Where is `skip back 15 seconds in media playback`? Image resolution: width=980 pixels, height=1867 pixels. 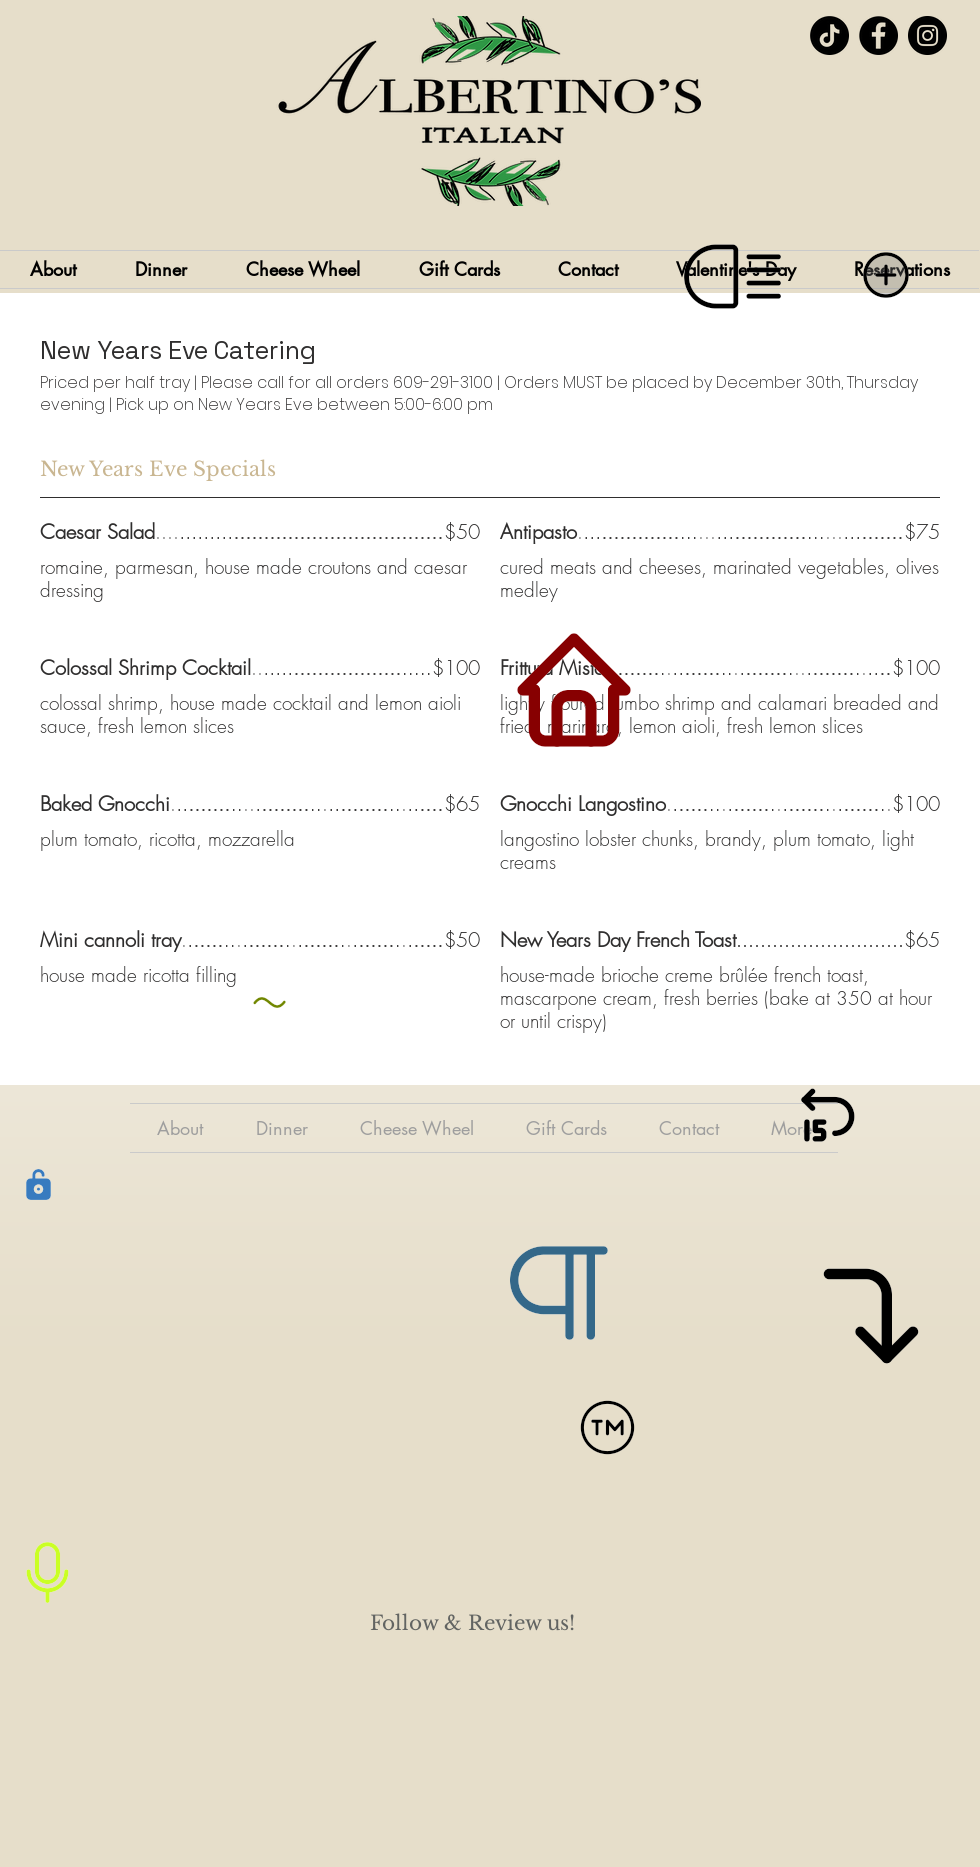
skip back 15 seconds in media playback is located at coordinates (826, 1116).